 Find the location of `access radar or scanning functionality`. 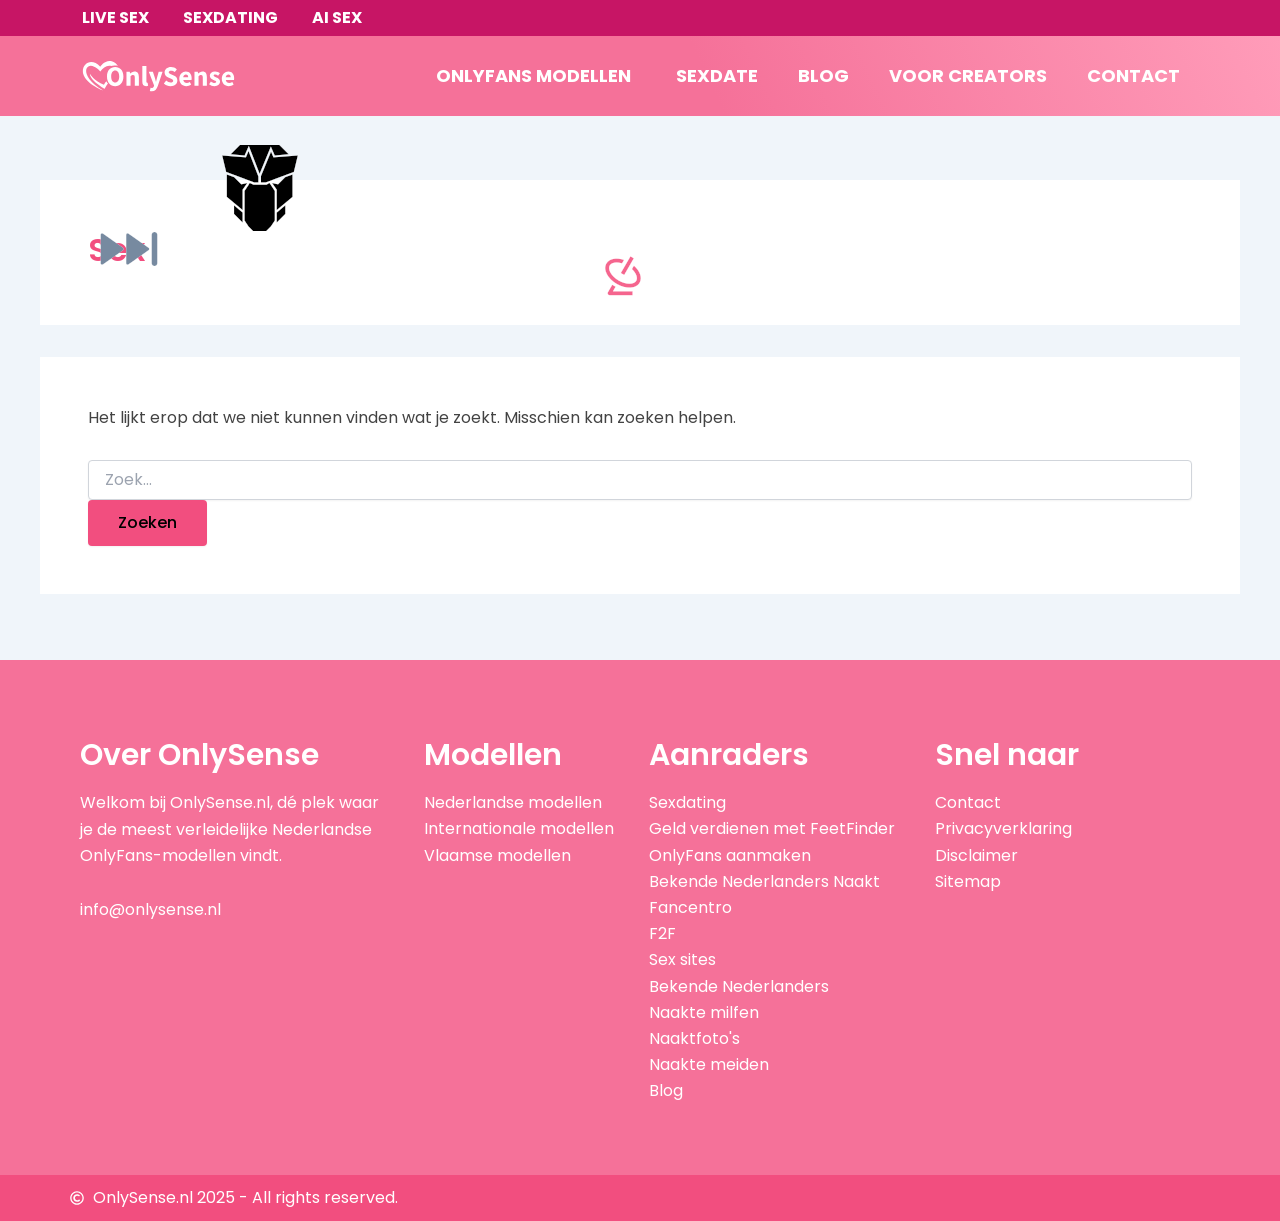

access radar or scanning functionality is located at coordinates (623, 276).